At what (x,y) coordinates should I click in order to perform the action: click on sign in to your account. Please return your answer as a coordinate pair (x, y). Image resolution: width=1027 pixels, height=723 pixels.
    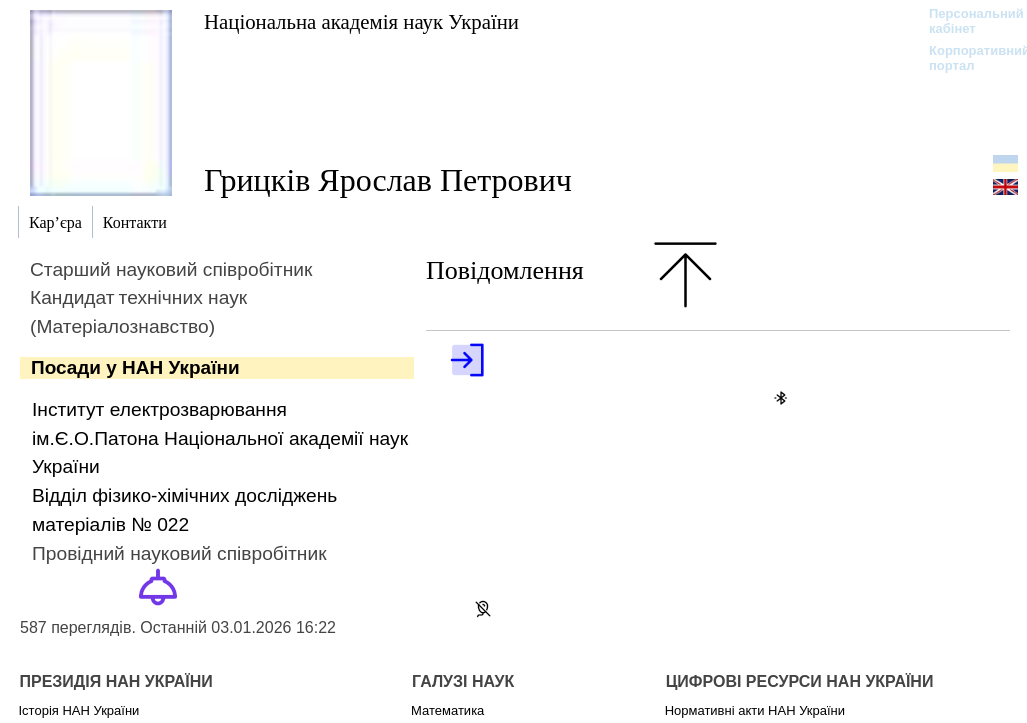
    Looking at the image, I should click on (470, 360).